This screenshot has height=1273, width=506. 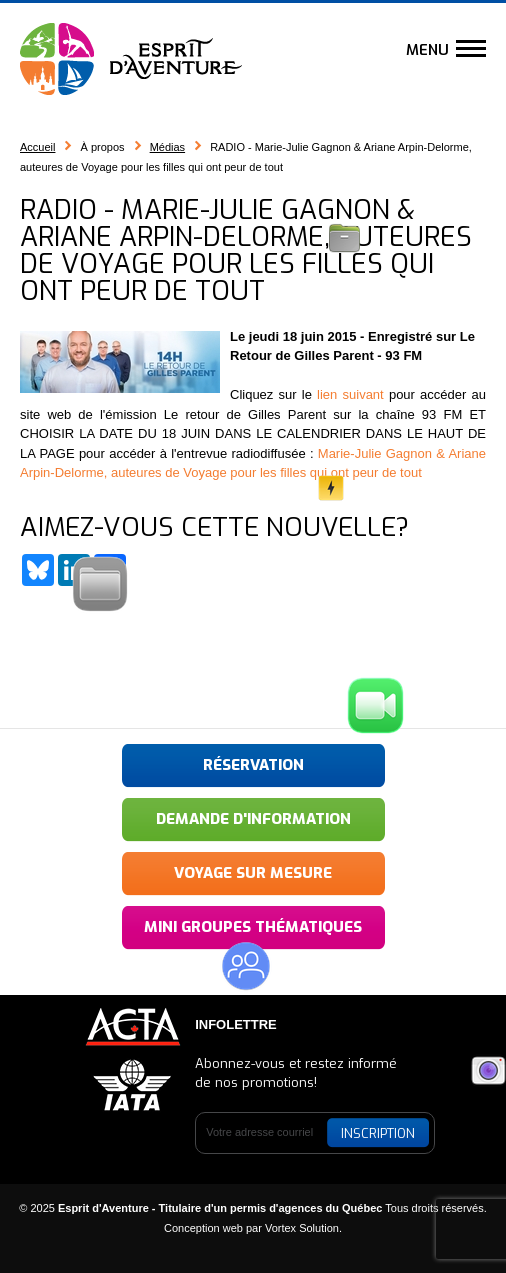 What do you see at coordinates (246, 966) in the screenshot?
I see `indicates shared or collaborative content` at bounding box center [246, 966].